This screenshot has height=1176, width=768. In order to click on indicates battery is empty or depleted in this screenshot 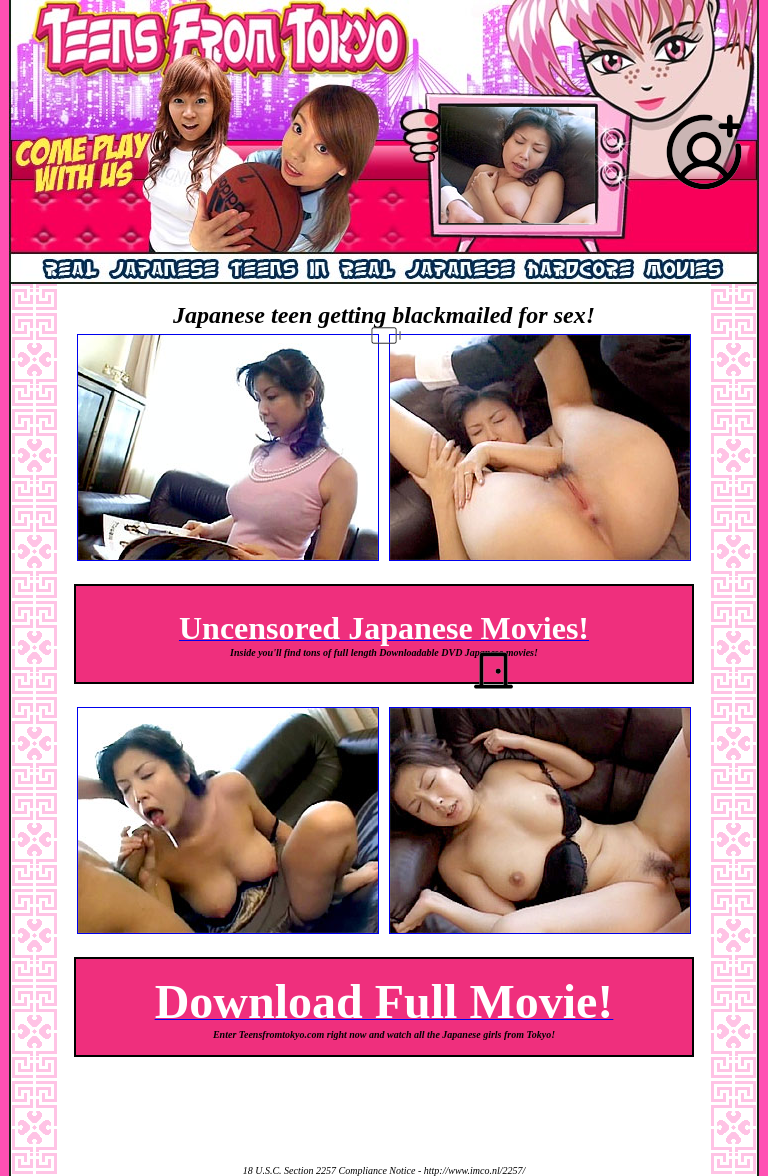, I will do `click(385, 335)`.